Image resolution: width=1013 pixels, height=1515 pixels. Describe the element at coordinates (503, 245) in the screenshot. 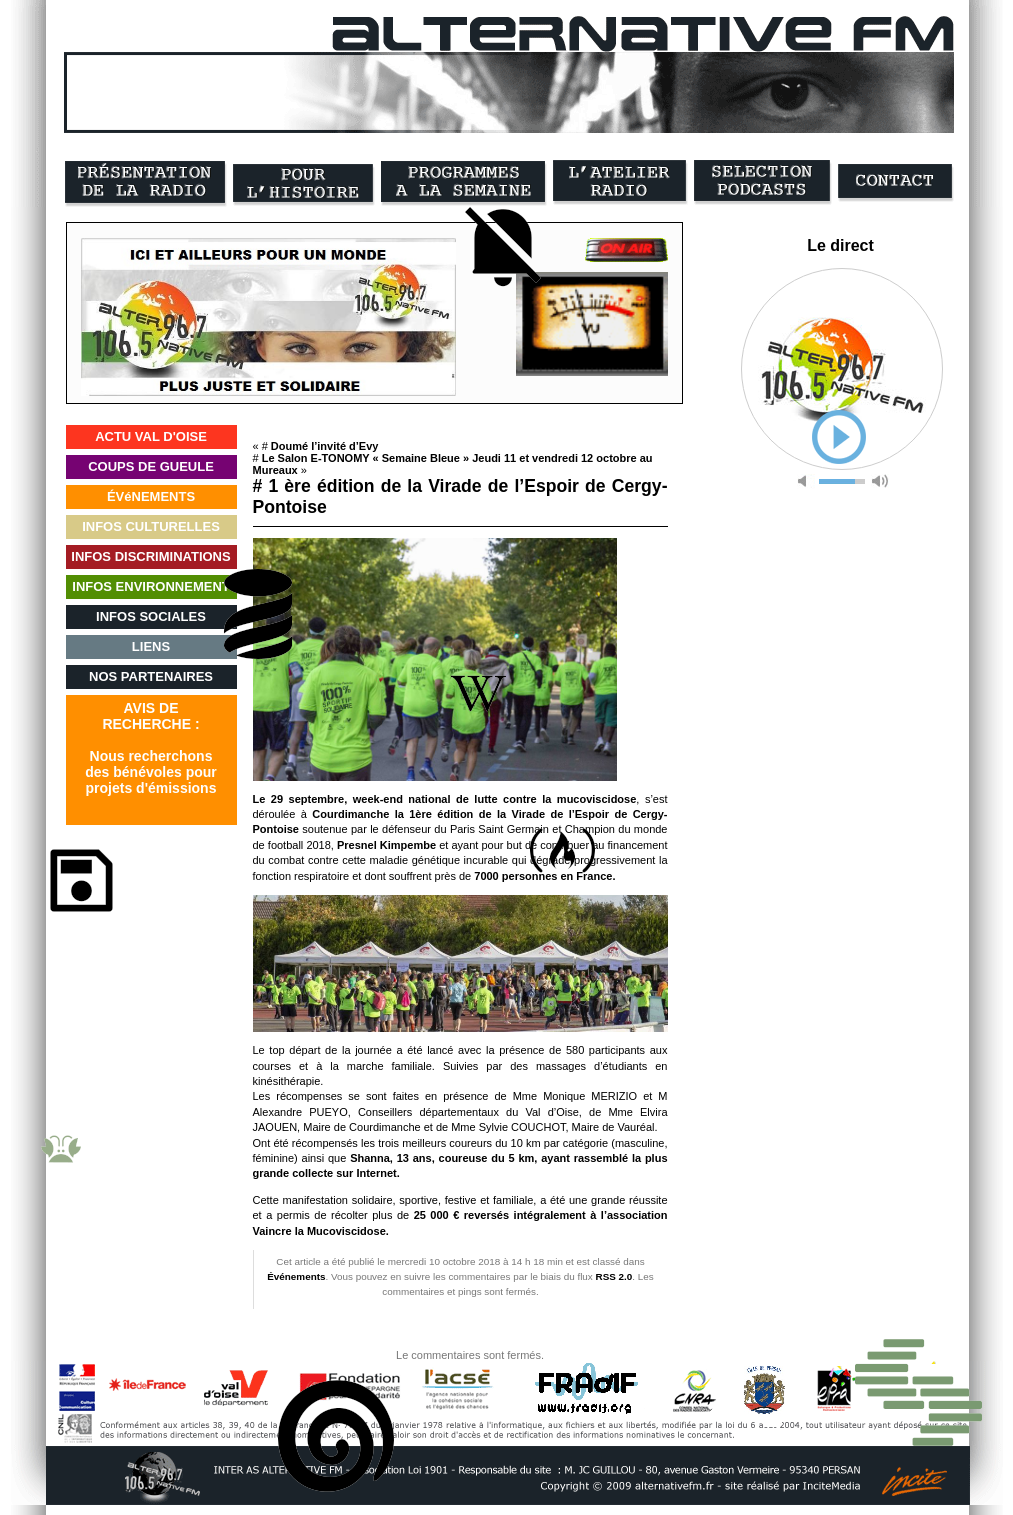

I see `mute notifications` at that location.